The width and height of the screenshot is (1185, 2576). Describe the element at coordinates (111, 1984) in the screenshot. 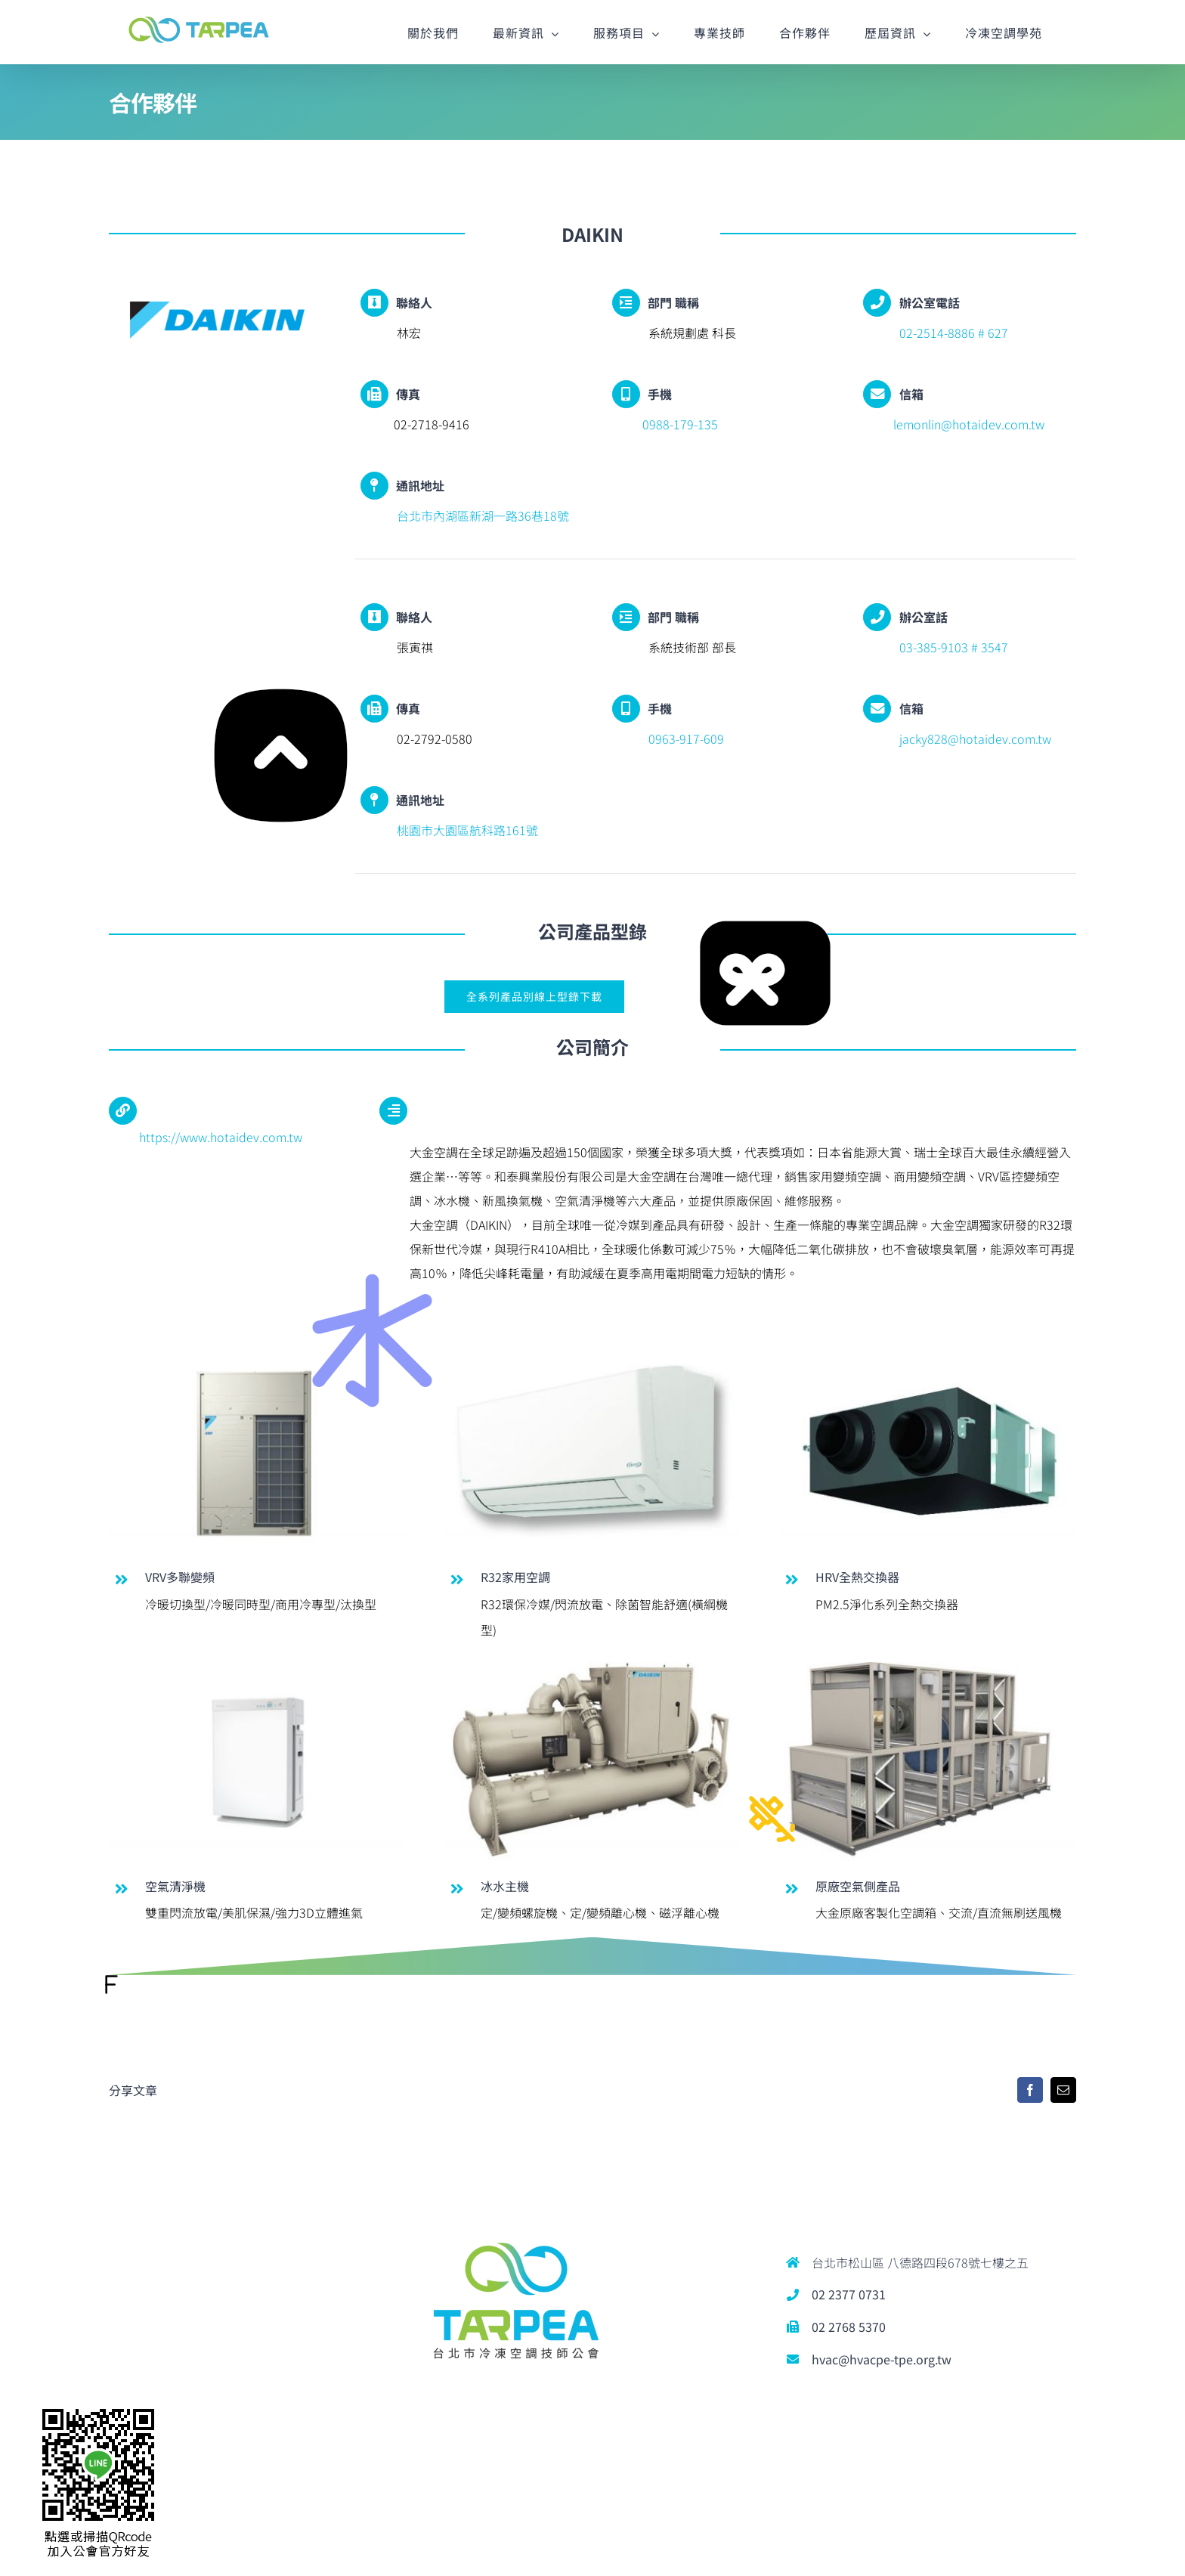

I see `facebook app or social media link` at that location.